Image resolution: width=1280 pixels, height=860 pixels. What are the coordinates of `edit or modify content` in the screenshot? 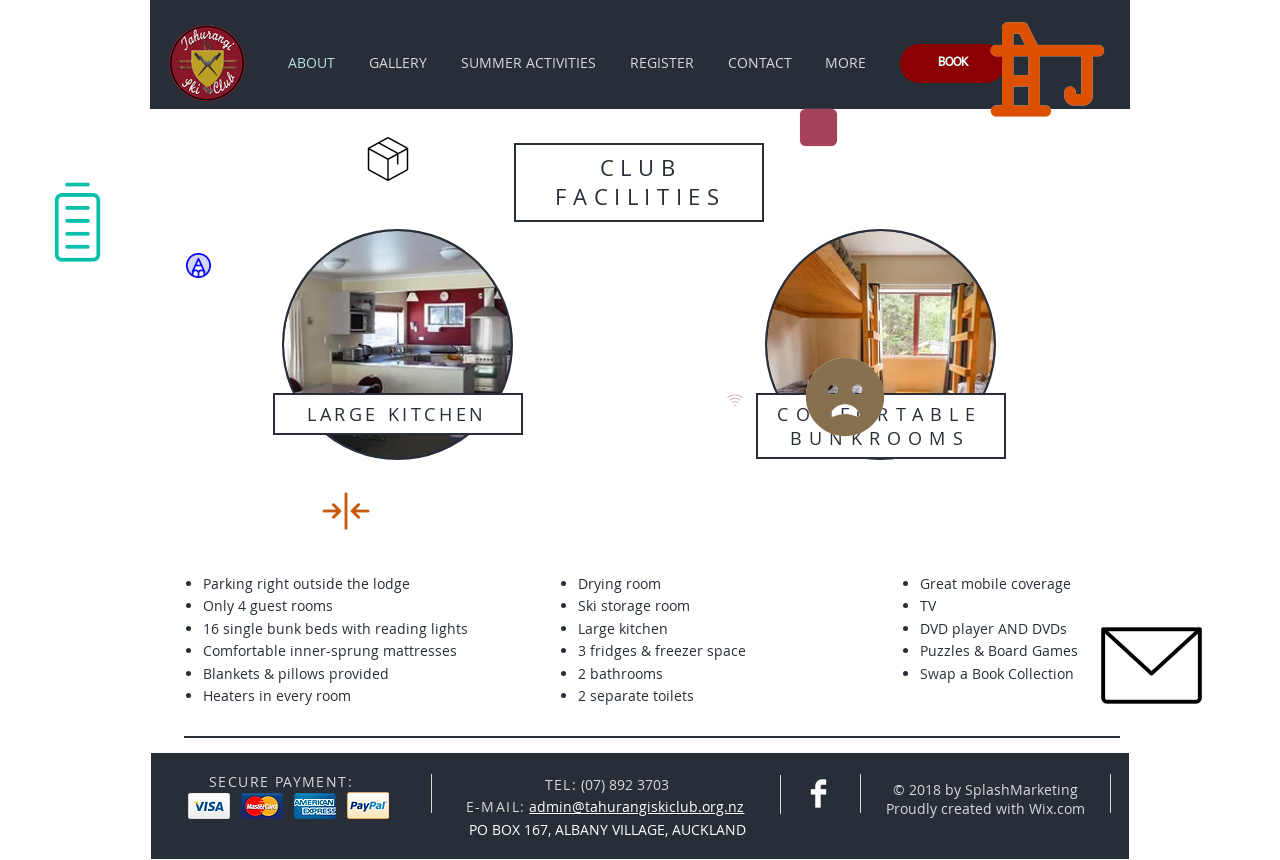 It's located at (198, 265).